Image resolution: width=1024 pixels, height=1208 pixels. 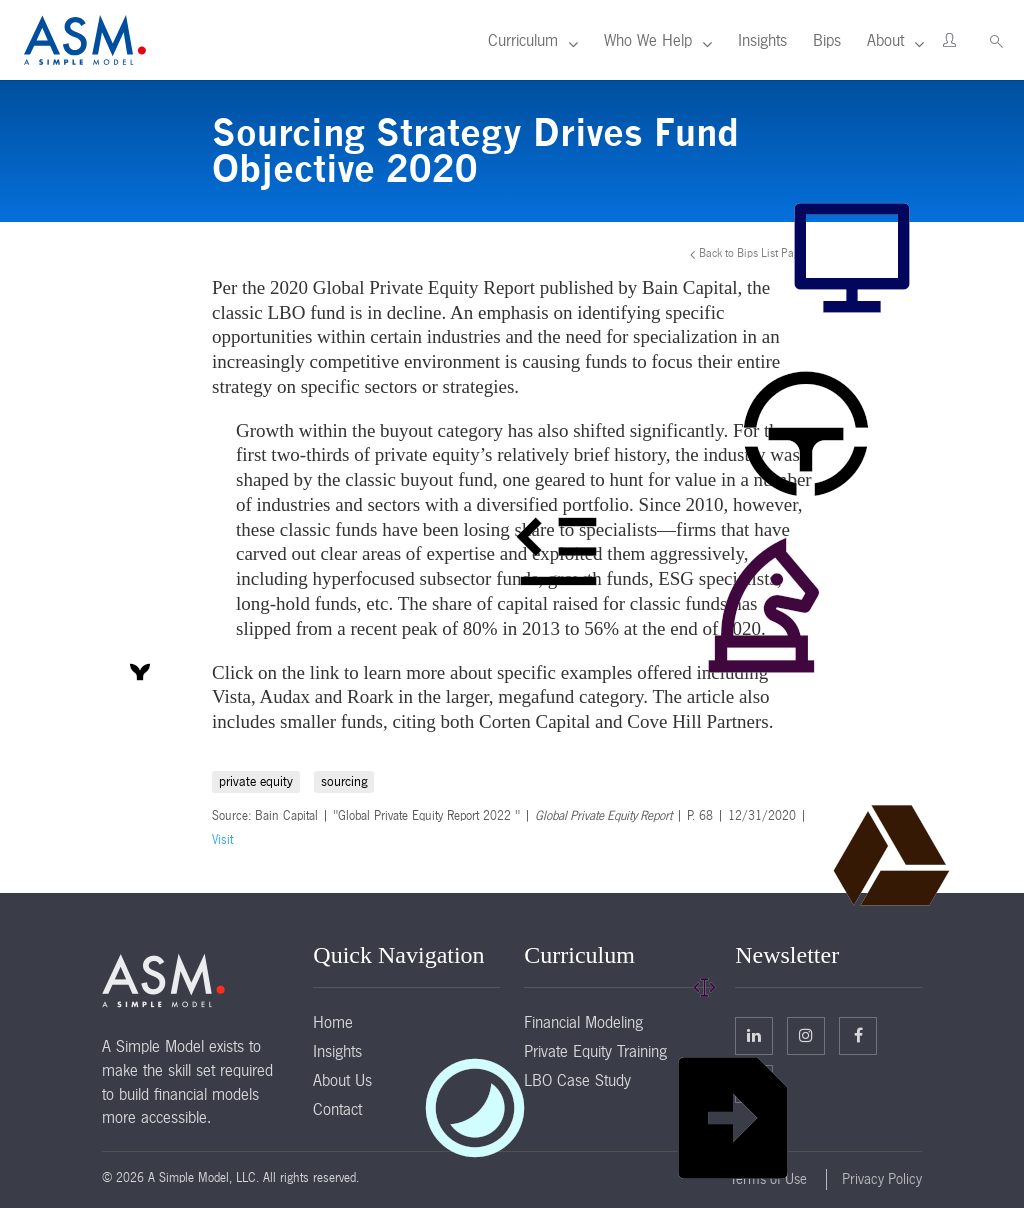 What do you see at coordinates (475, 1108) in the screenshot?
I see `adjust display contrast settings` at bounding box center [475, 1108].